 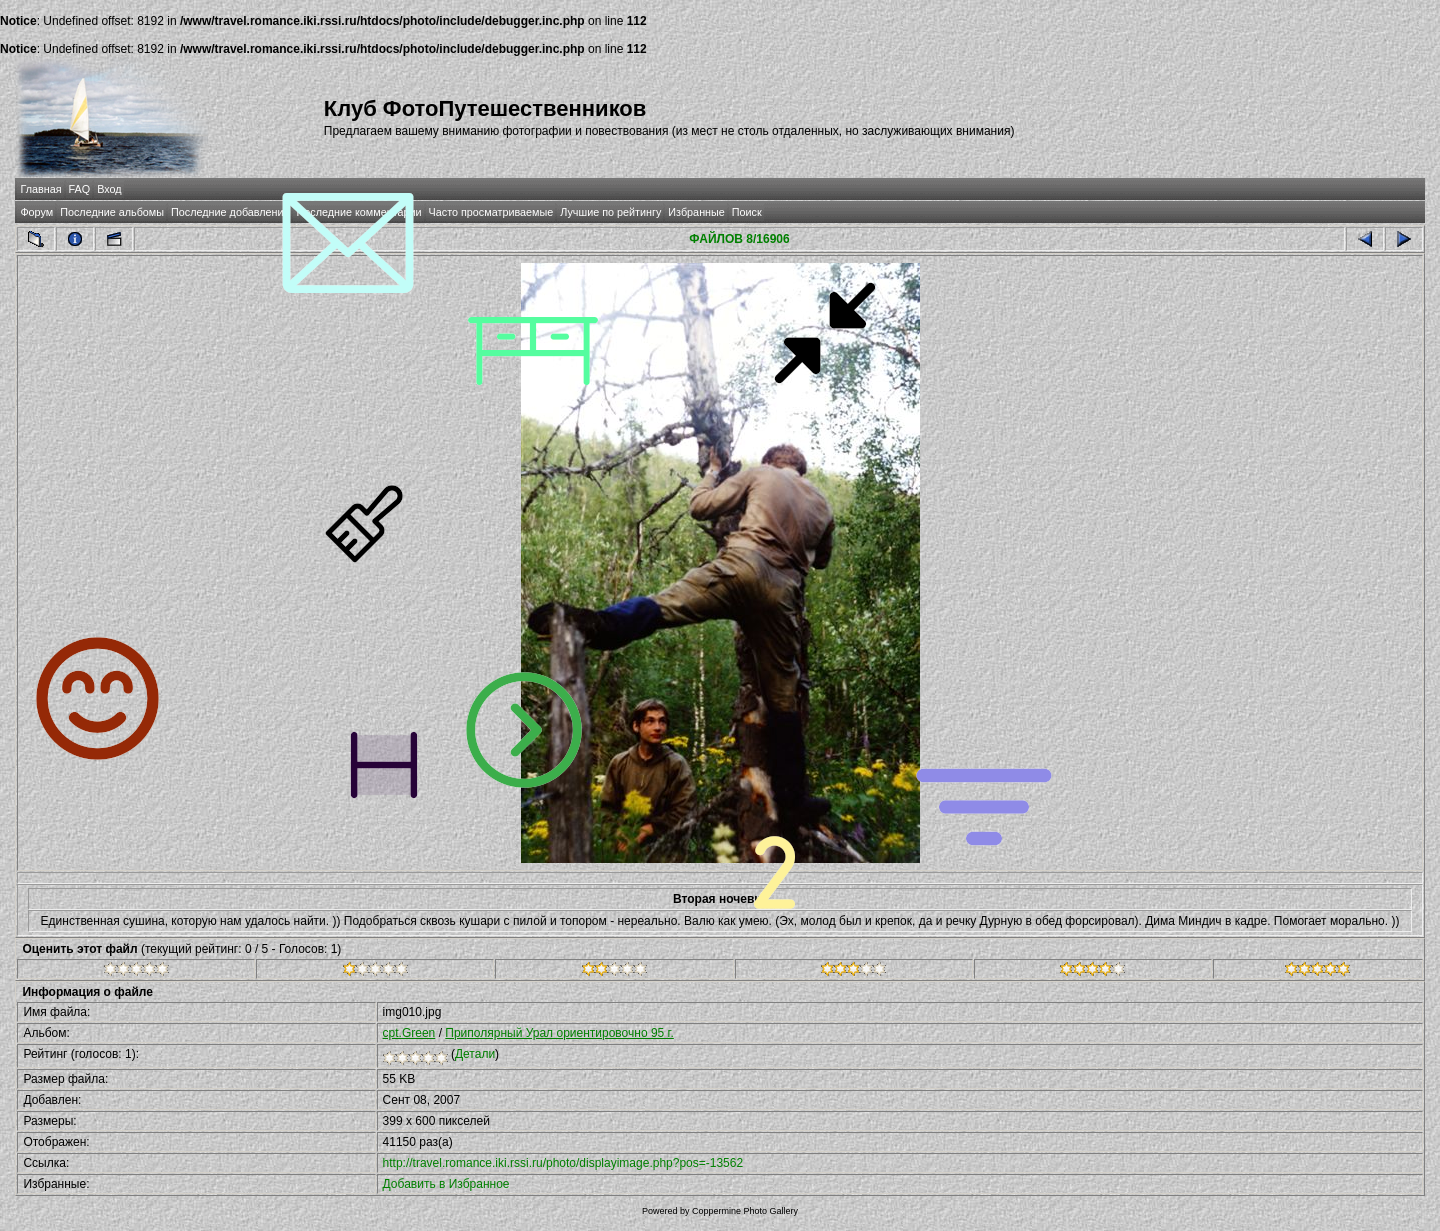 I want to click on format text as a heading, so click(x=384, y=765).